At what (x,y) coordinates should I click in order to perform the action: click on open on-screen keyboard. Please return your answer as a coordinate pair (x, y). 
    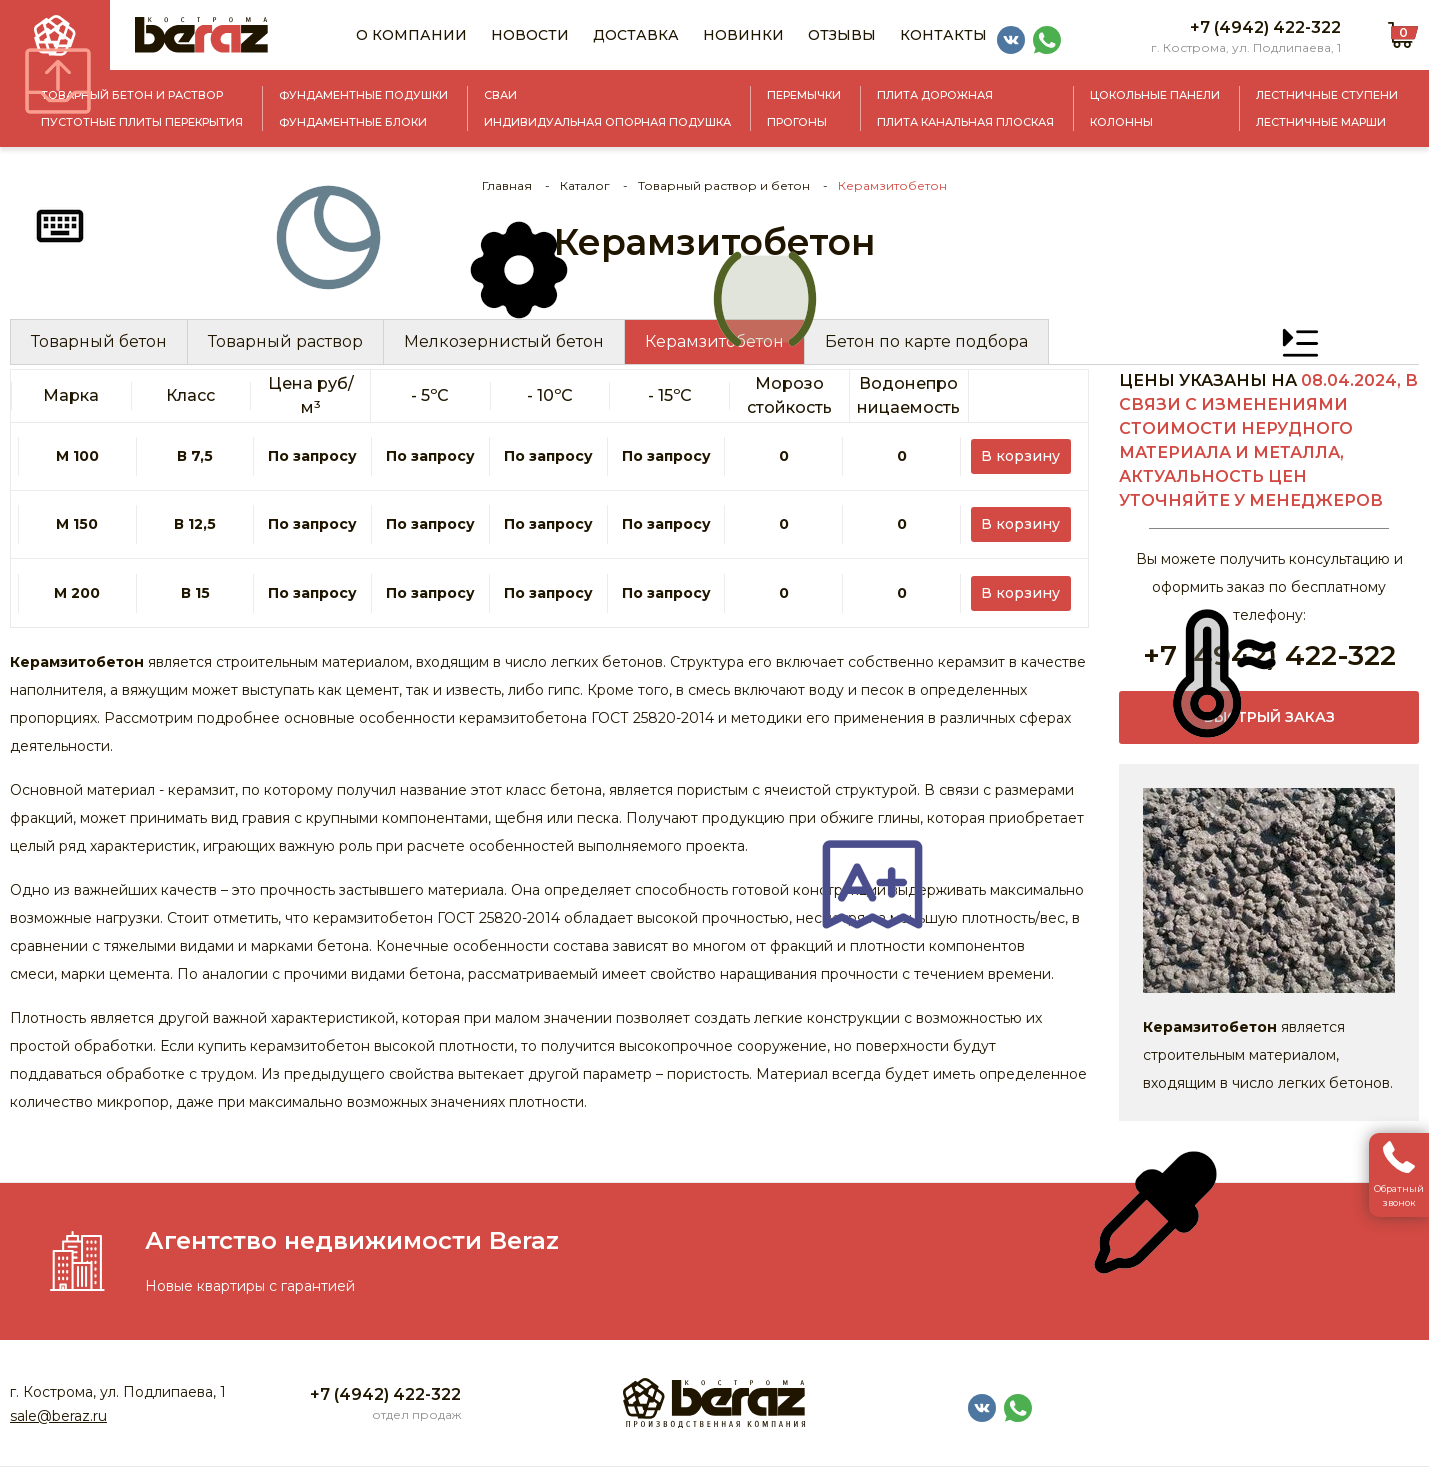
    Looking at the image, I should click on (60, 226).